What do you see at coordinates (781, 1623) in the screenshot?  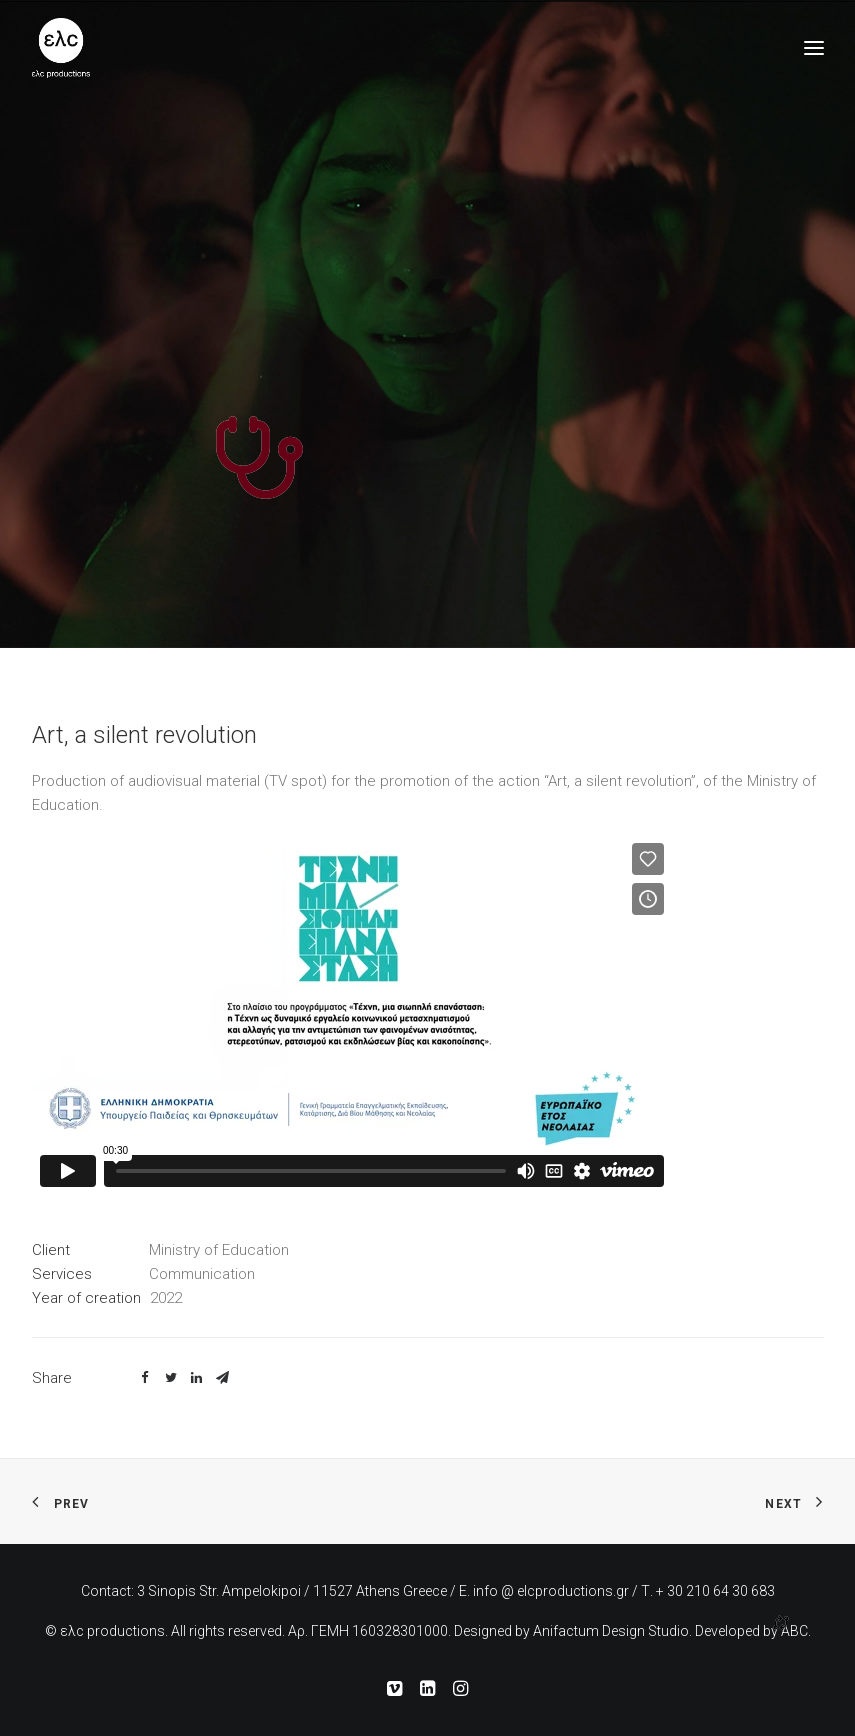 I see `swap or exchange items` at bounding box center [781, 1623].